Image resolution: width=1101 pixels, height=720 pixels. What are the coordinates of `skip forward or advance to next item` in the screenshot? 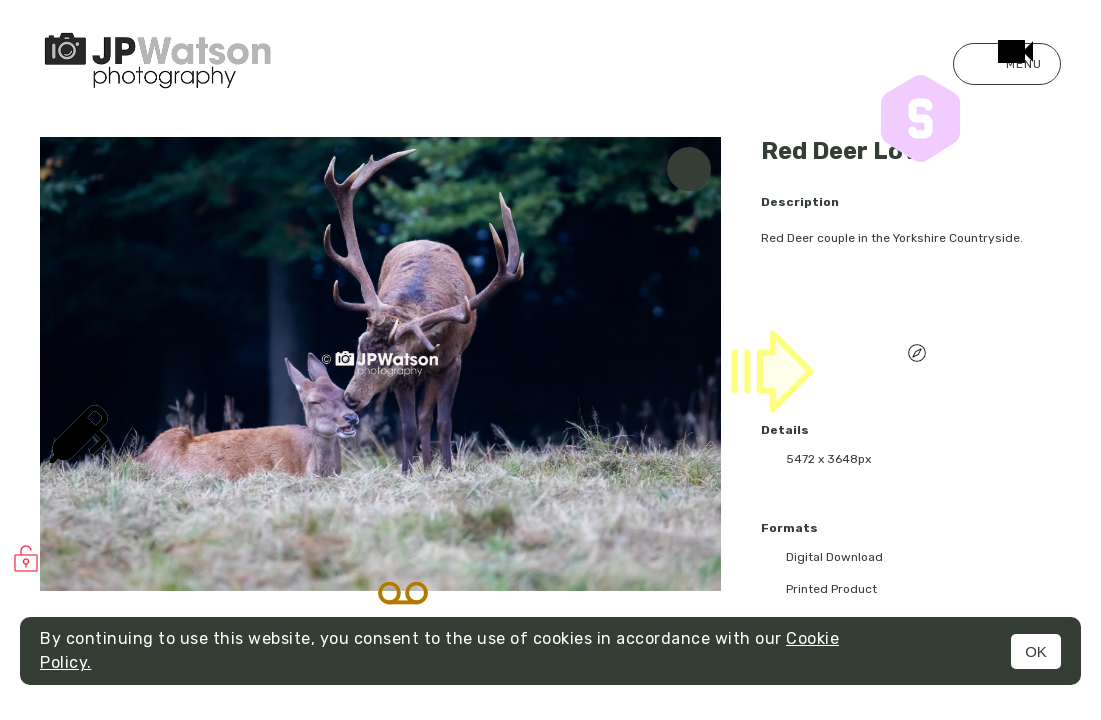 It's located at (769, 371).